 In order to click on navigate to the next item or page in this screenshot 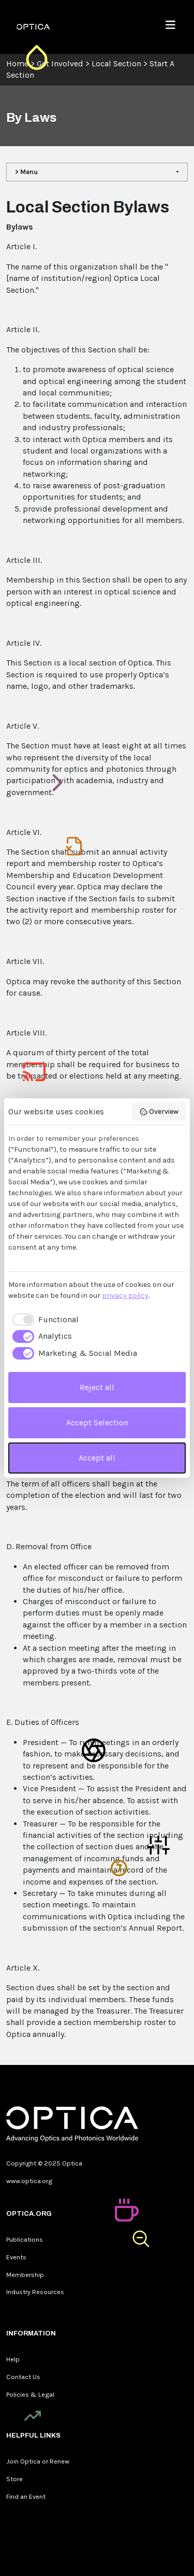, I will do `click(57, 783)`.